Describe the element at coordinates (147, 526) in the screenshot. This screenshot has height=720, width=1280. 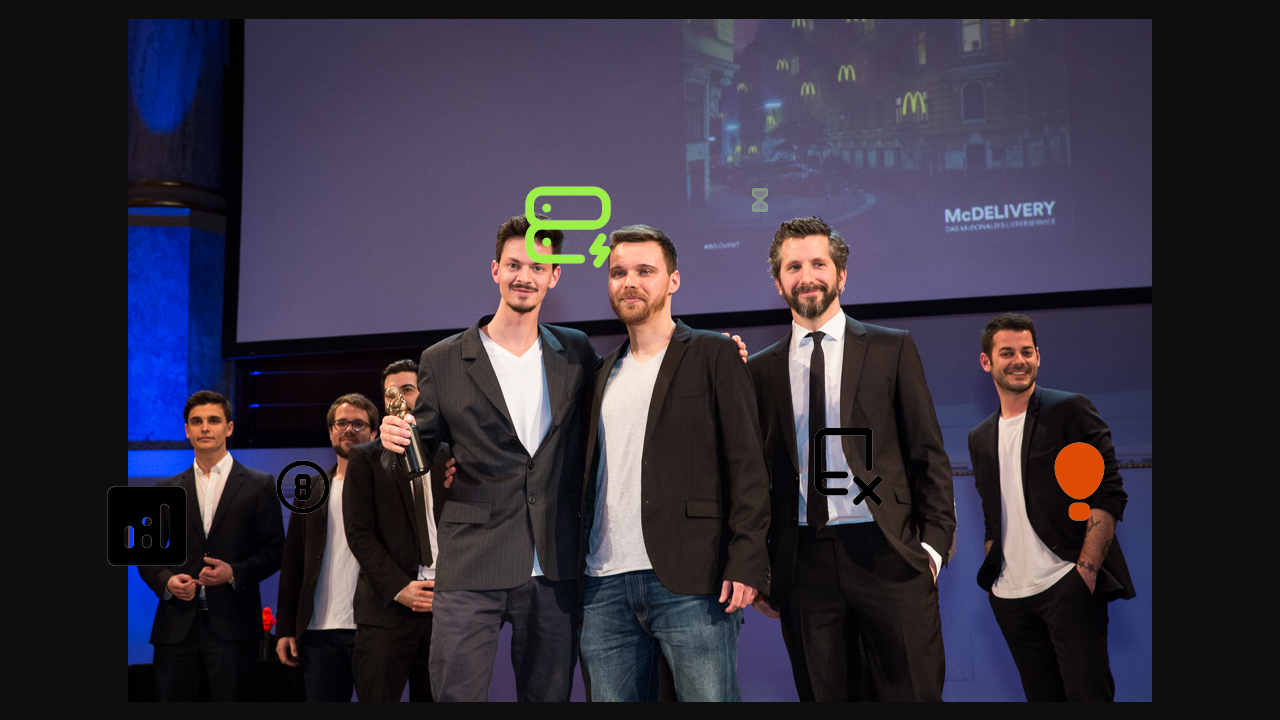
I see `view analytics and statistics` at that location.